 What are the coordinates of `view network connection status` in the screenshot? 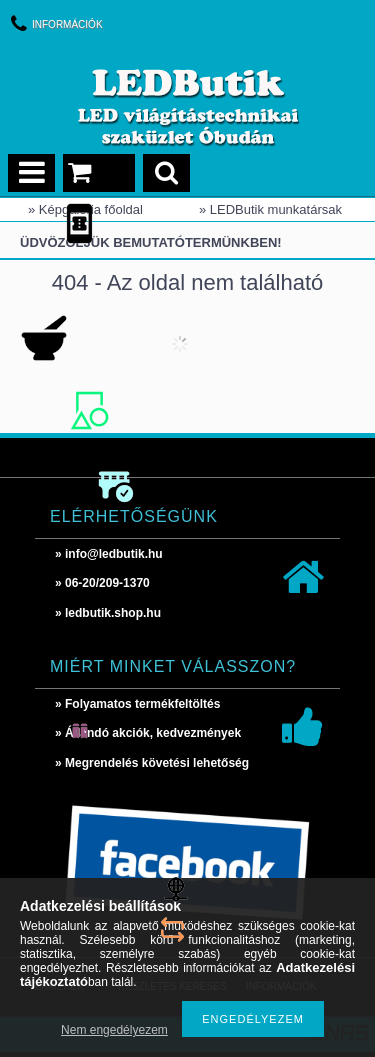 It's located at (176, 889).